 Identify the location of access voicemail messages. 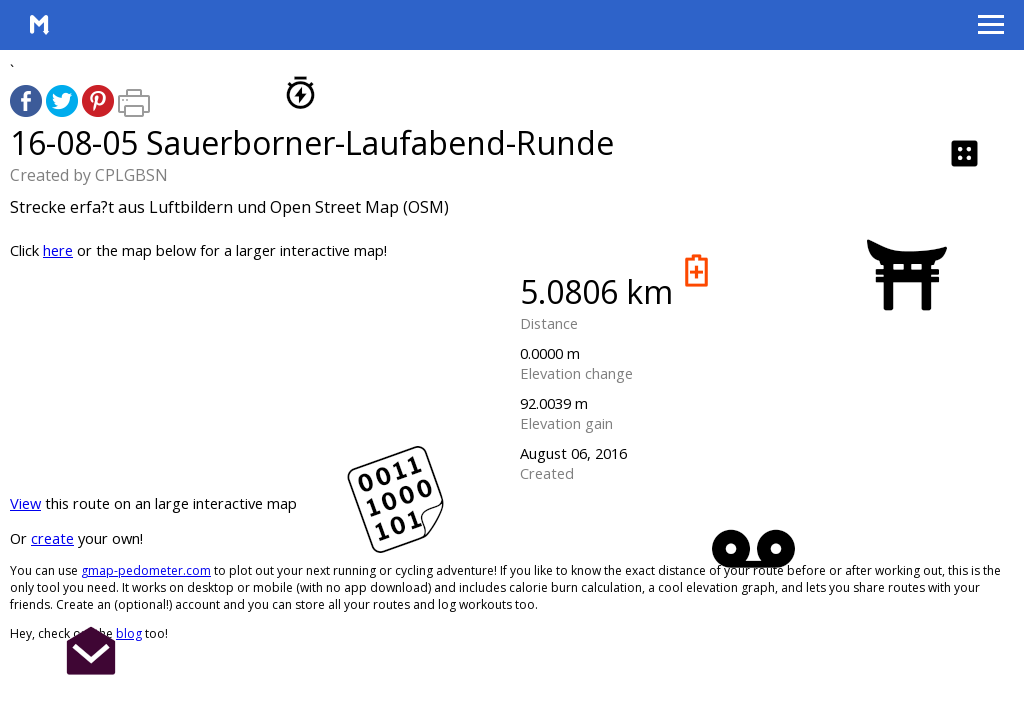
(753, 550).